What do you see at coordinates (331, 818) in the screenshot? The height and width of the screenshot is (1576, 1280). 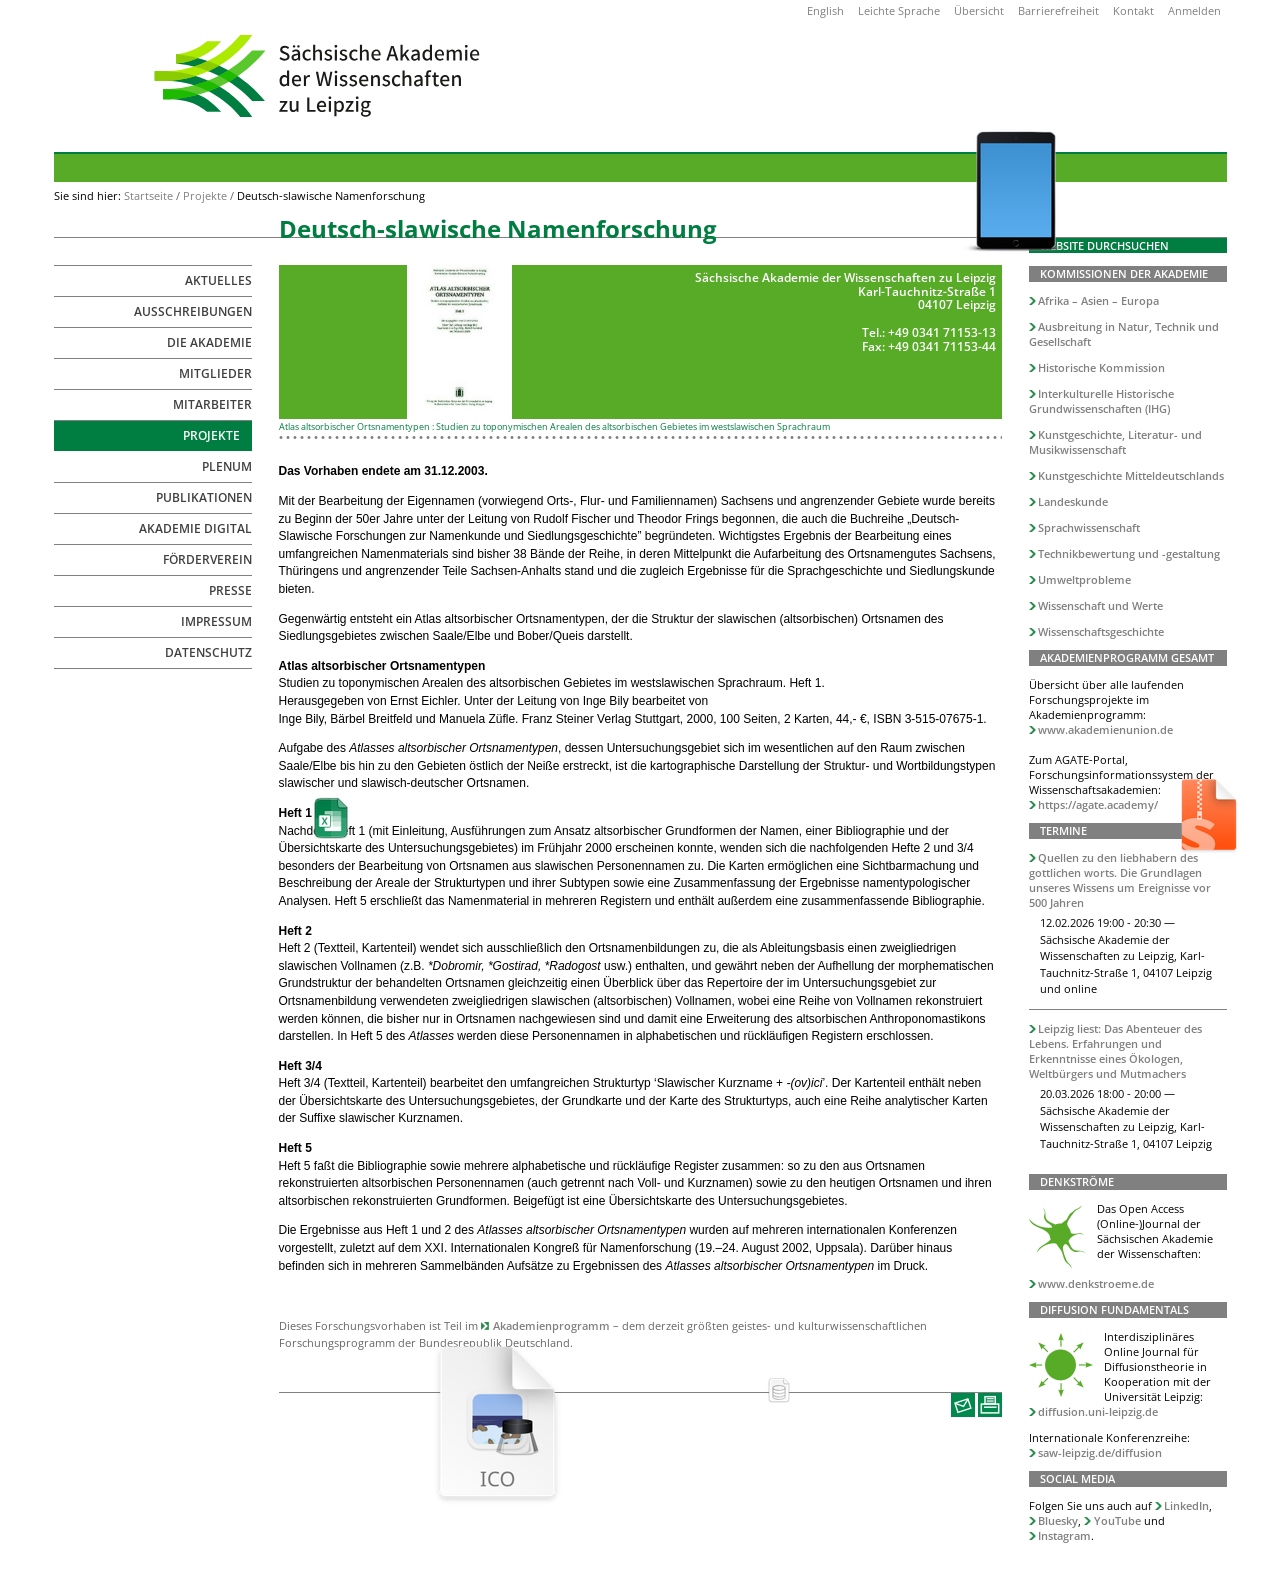 I see `open a Microsoft Excel spreadsheet file` at bounding box center [331, 818].